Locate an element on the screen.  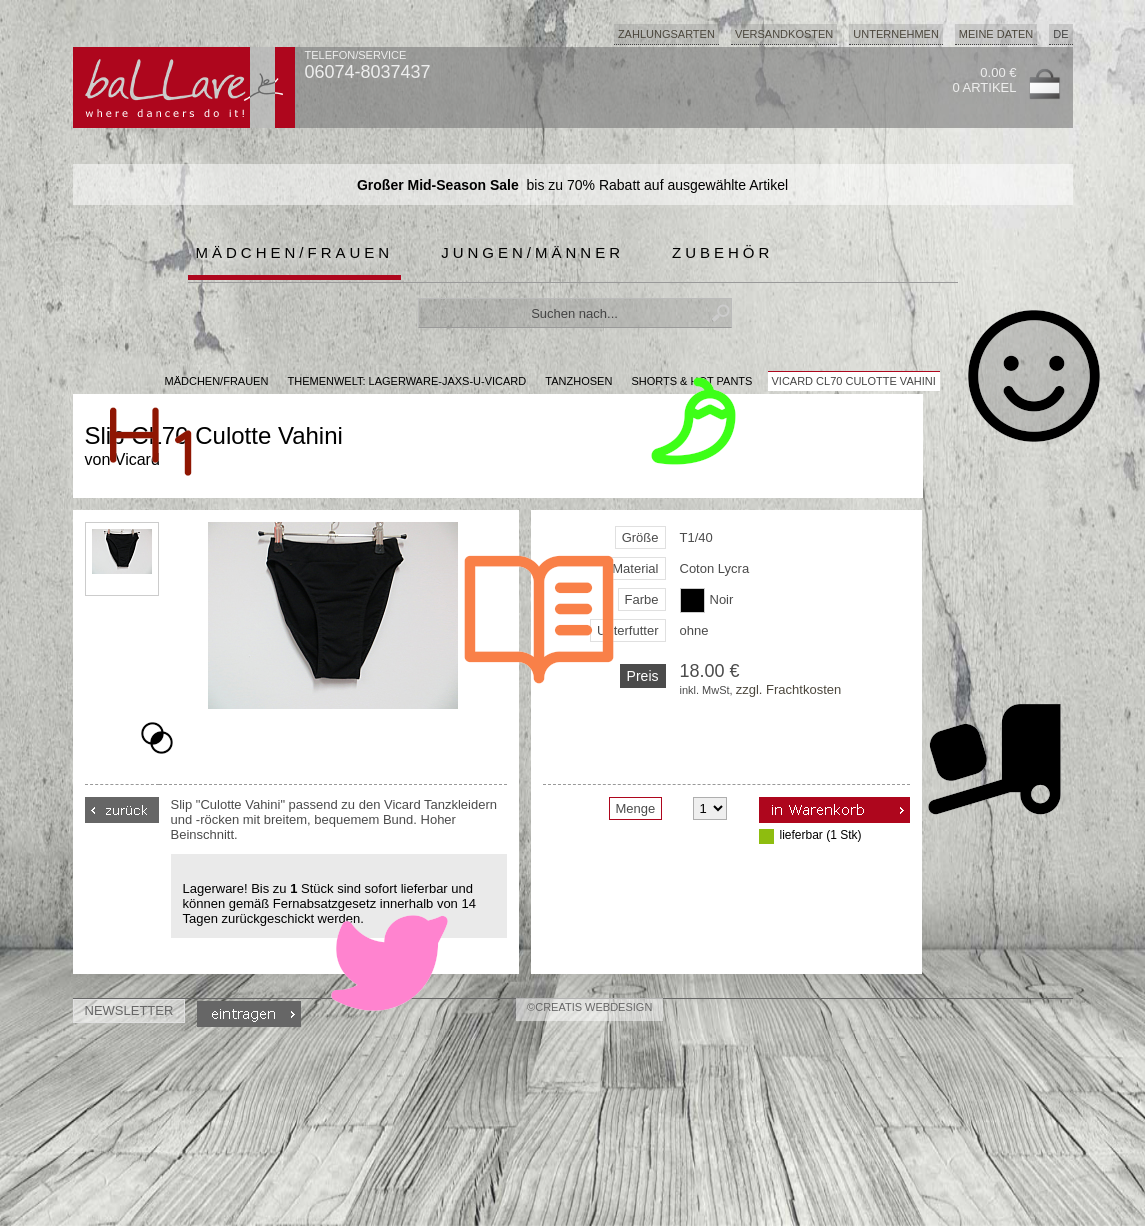
indicates order is being loaded for delivery is located at coordinates (994, 755).